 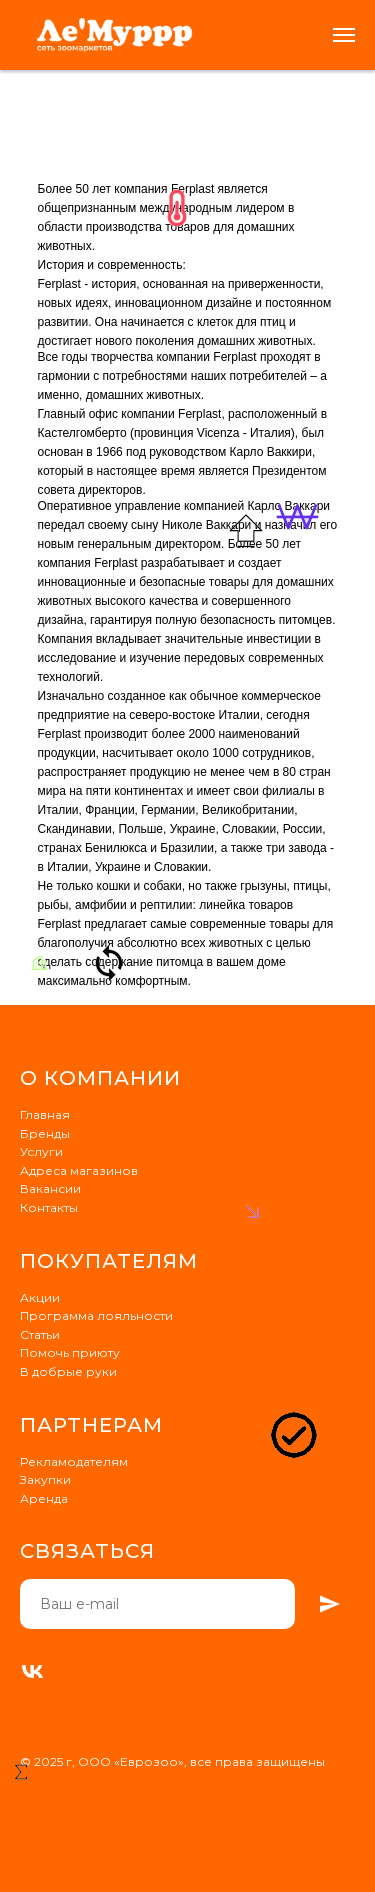 What do you see at coordinates (177, 208) in the screenshot?
I see `view current temperature reading` at bounding box center [177, 208].